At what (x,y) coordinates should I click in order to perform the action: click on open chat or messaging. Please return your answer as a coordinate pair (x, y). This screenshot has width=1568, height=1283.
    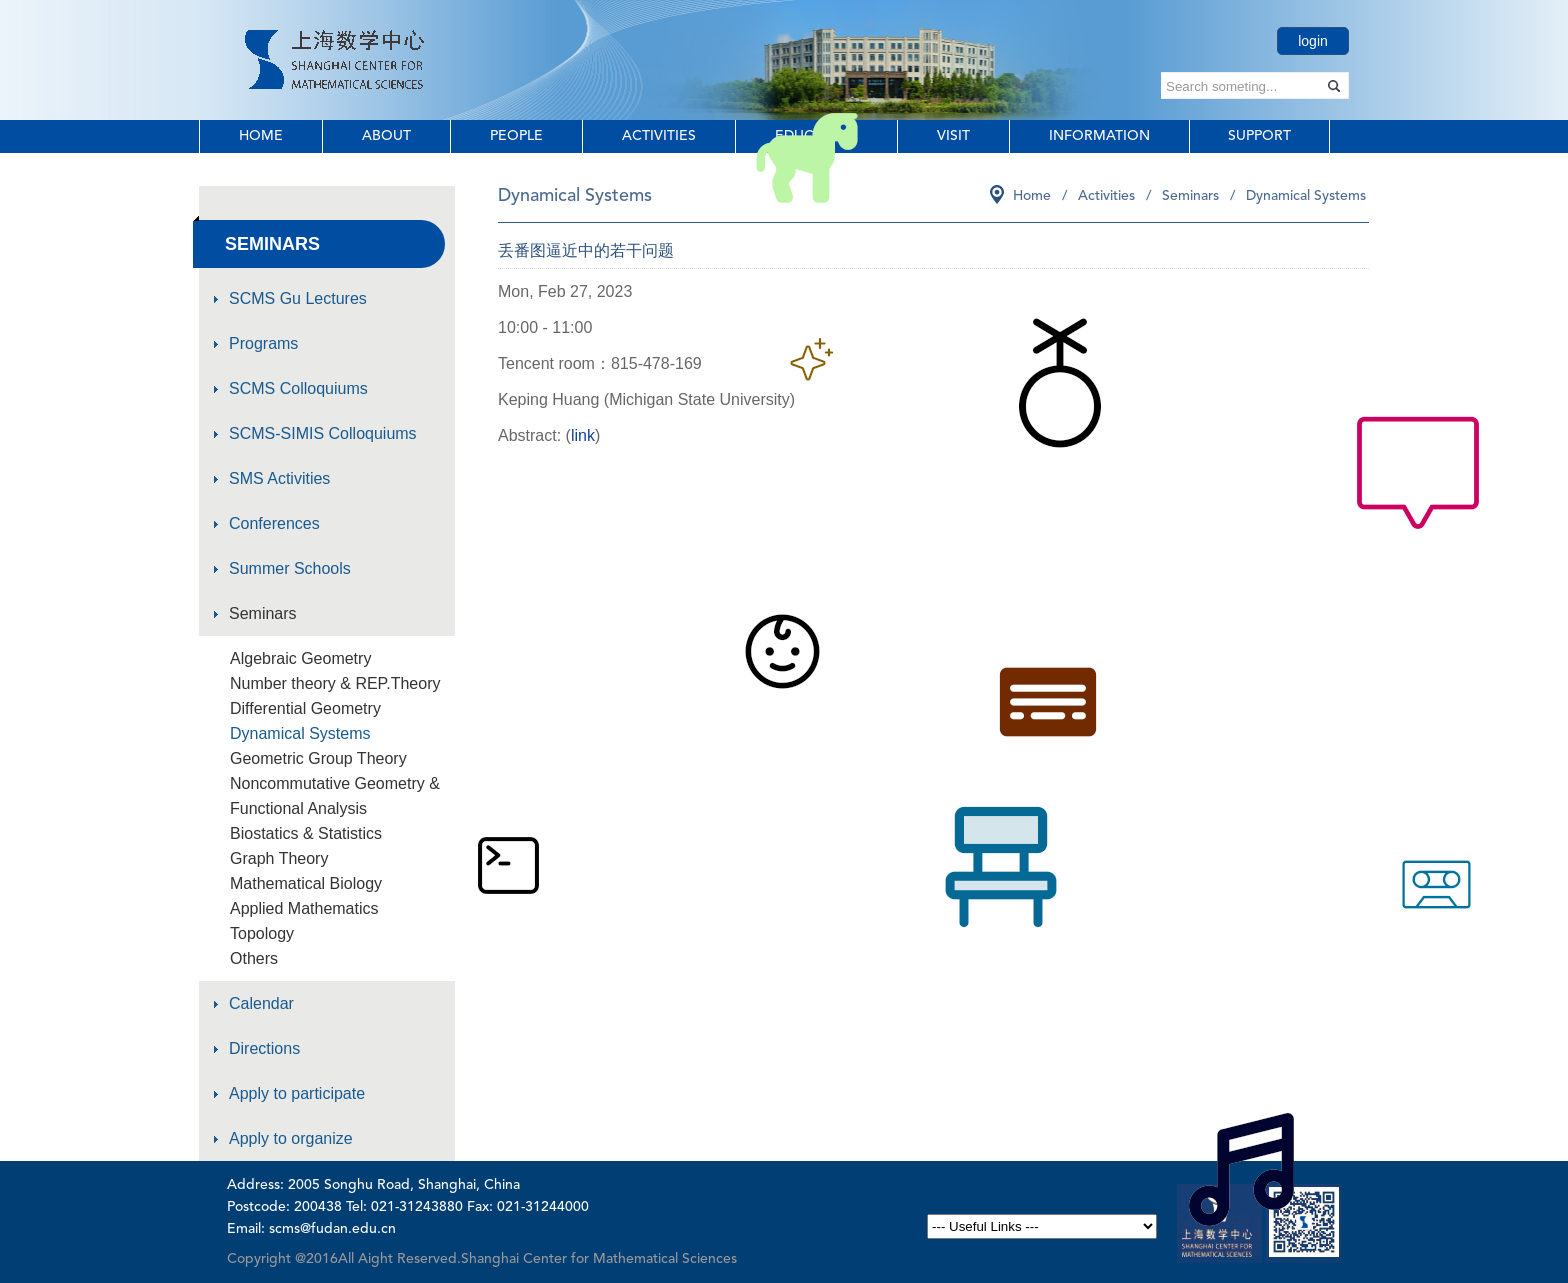
    Looking at the image, I should click on (1418, 468).